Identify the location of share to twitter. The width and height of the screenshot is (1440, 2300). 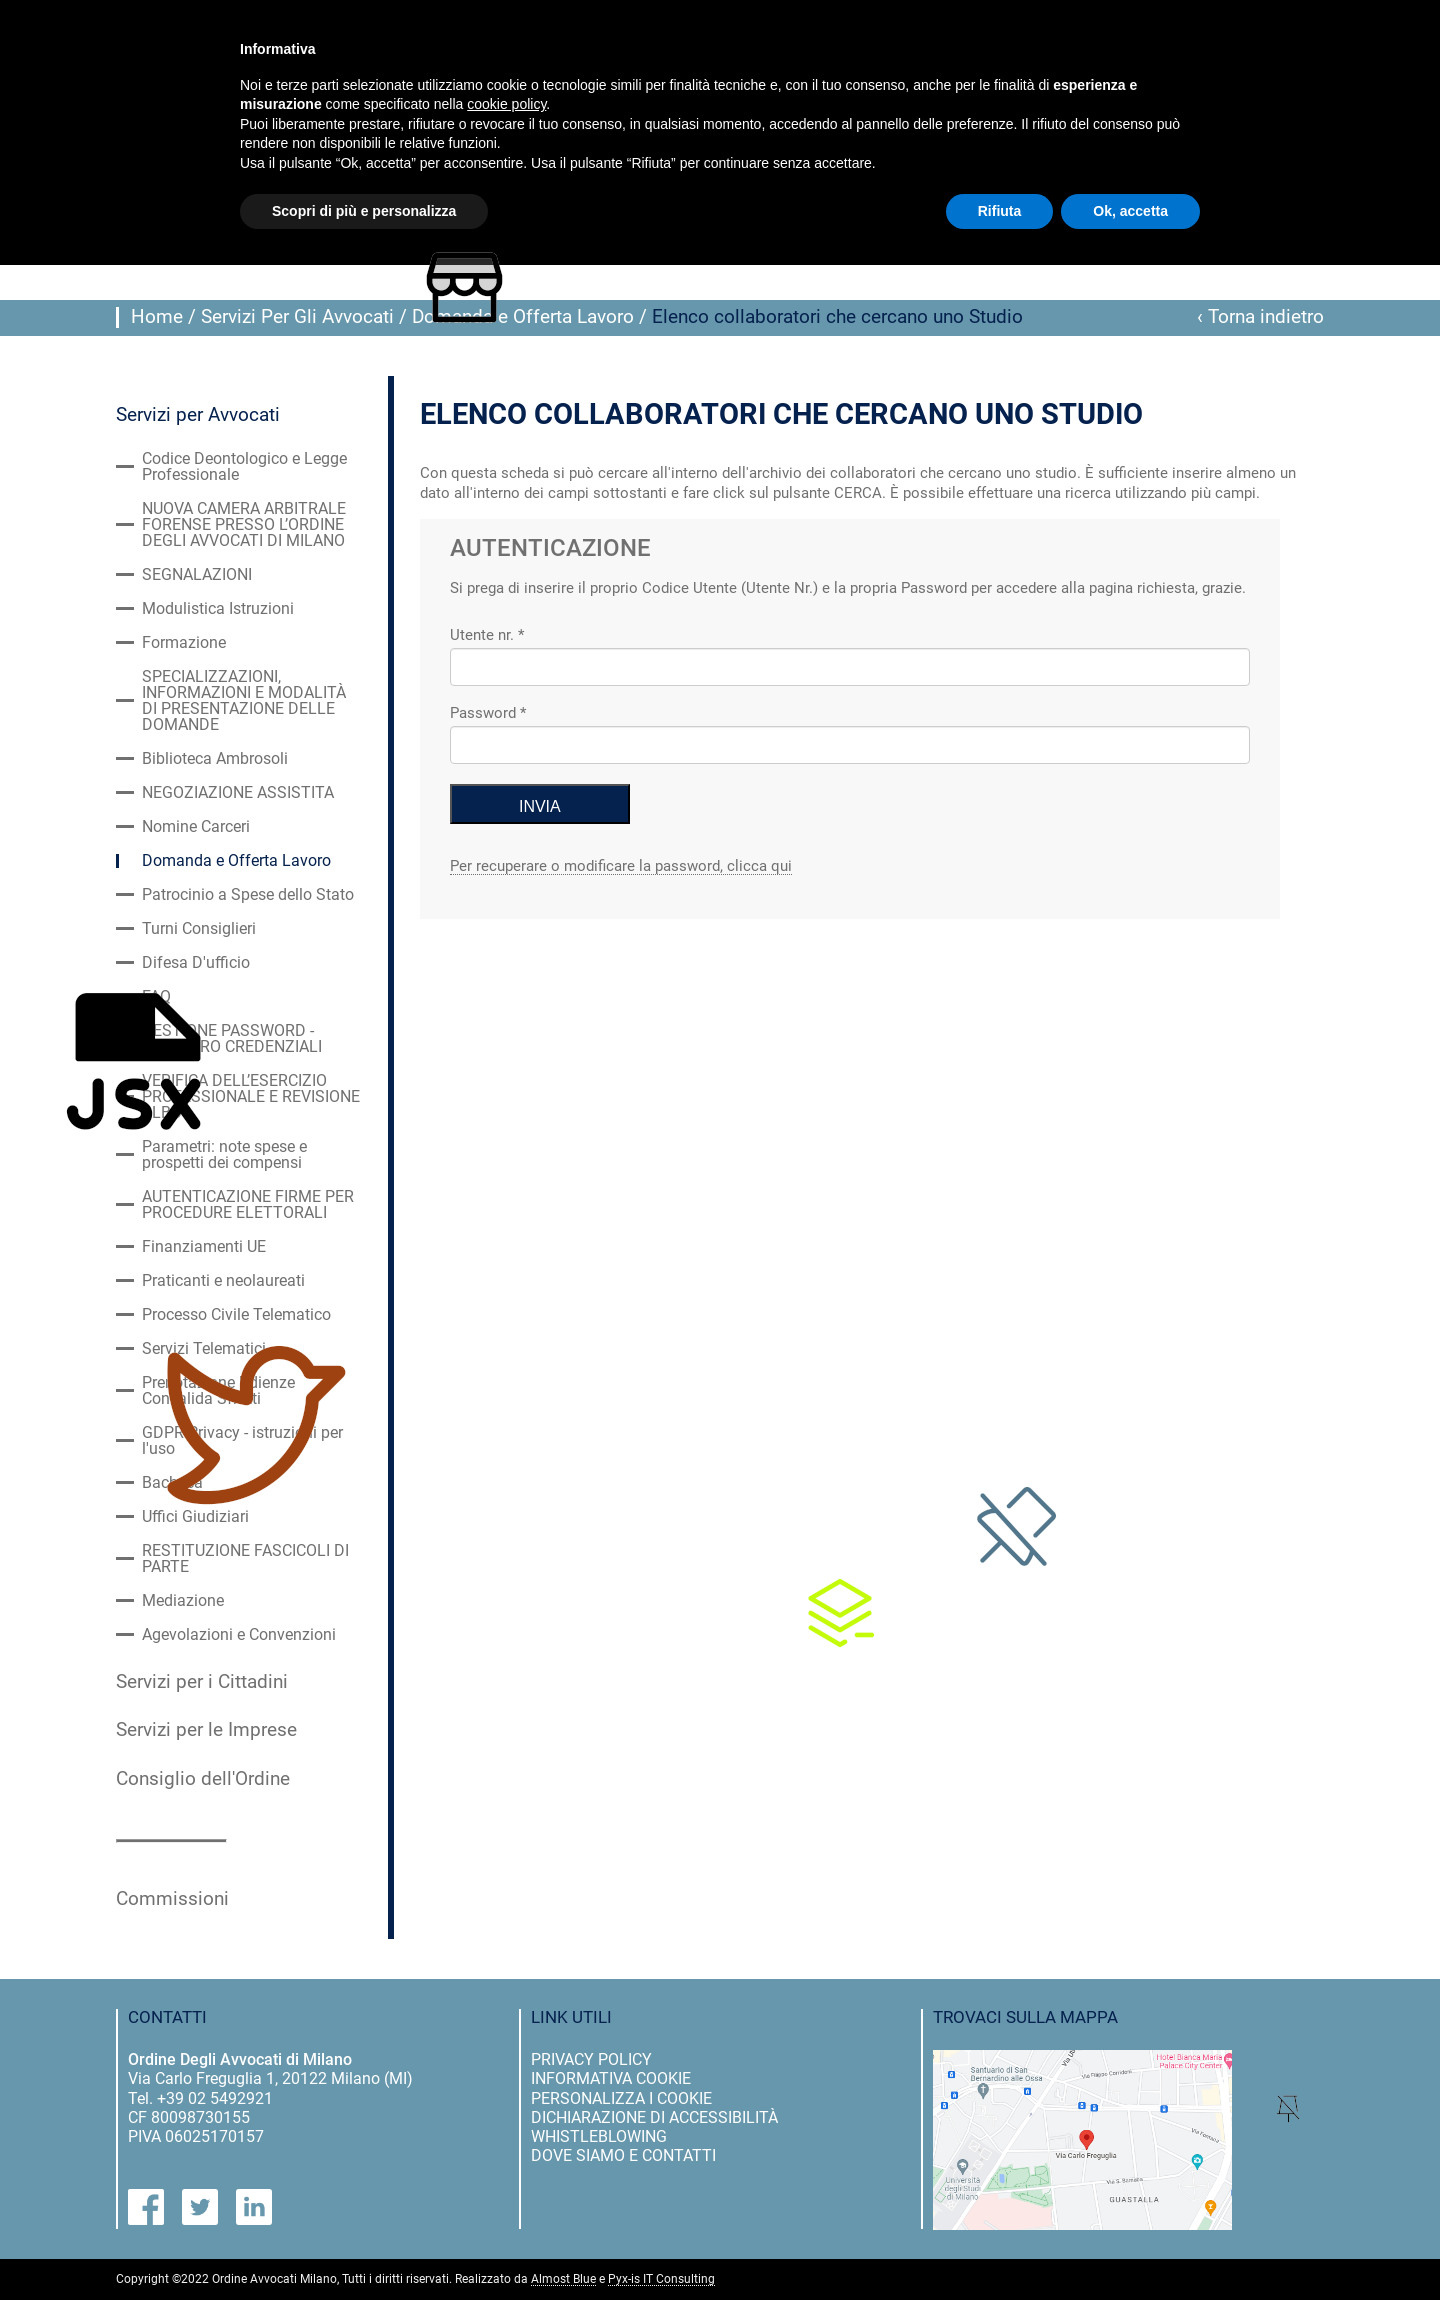
(246, 1418).